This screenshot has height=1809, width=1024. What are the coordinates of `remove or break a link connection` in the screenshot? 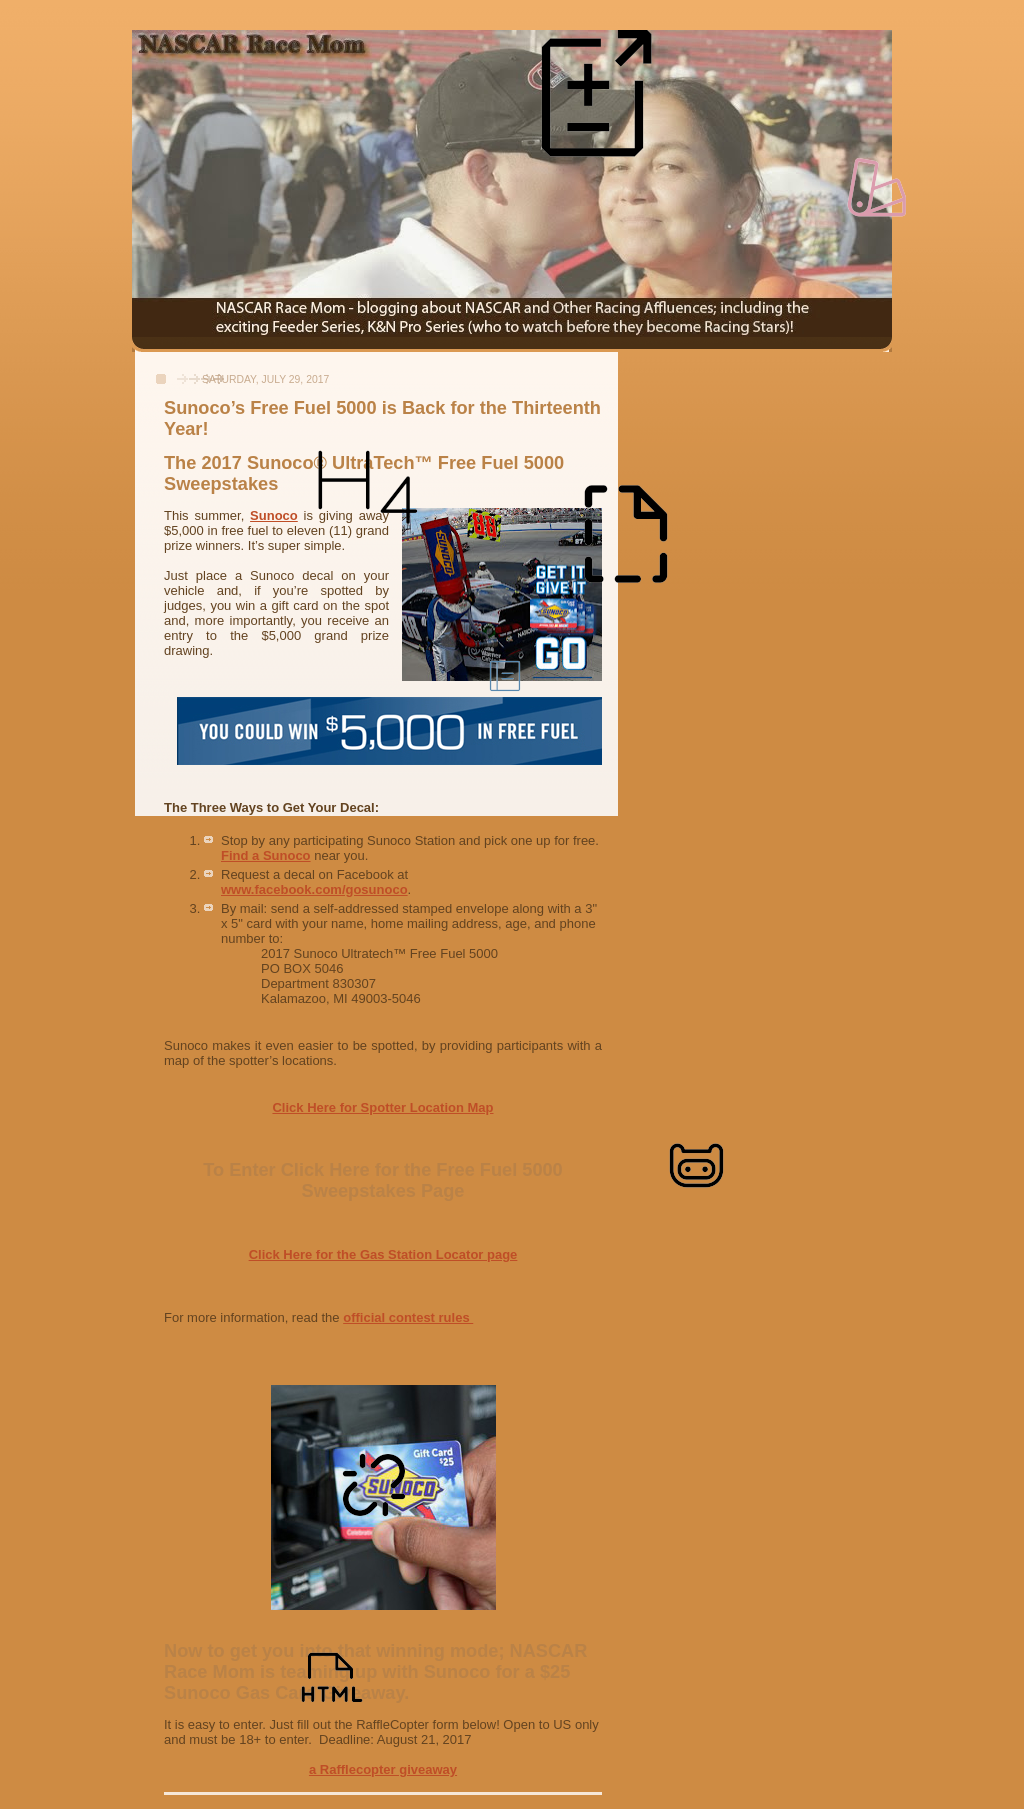 It's located at (374, 1485).